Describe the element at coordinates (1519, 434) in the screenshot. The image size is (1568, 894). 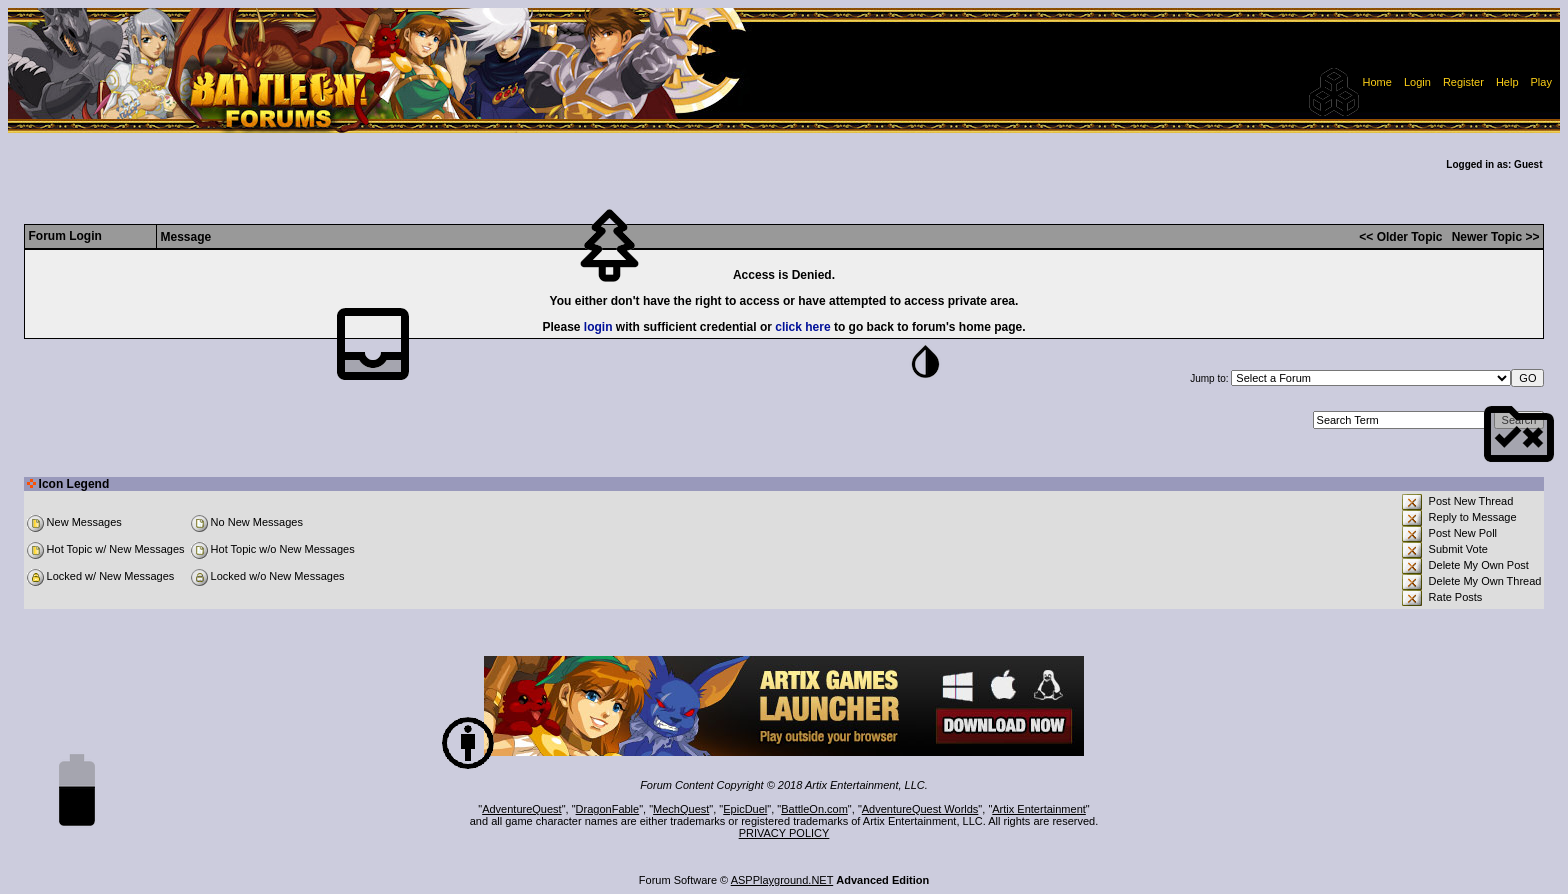
I see `access folder with validation rules` at that location.